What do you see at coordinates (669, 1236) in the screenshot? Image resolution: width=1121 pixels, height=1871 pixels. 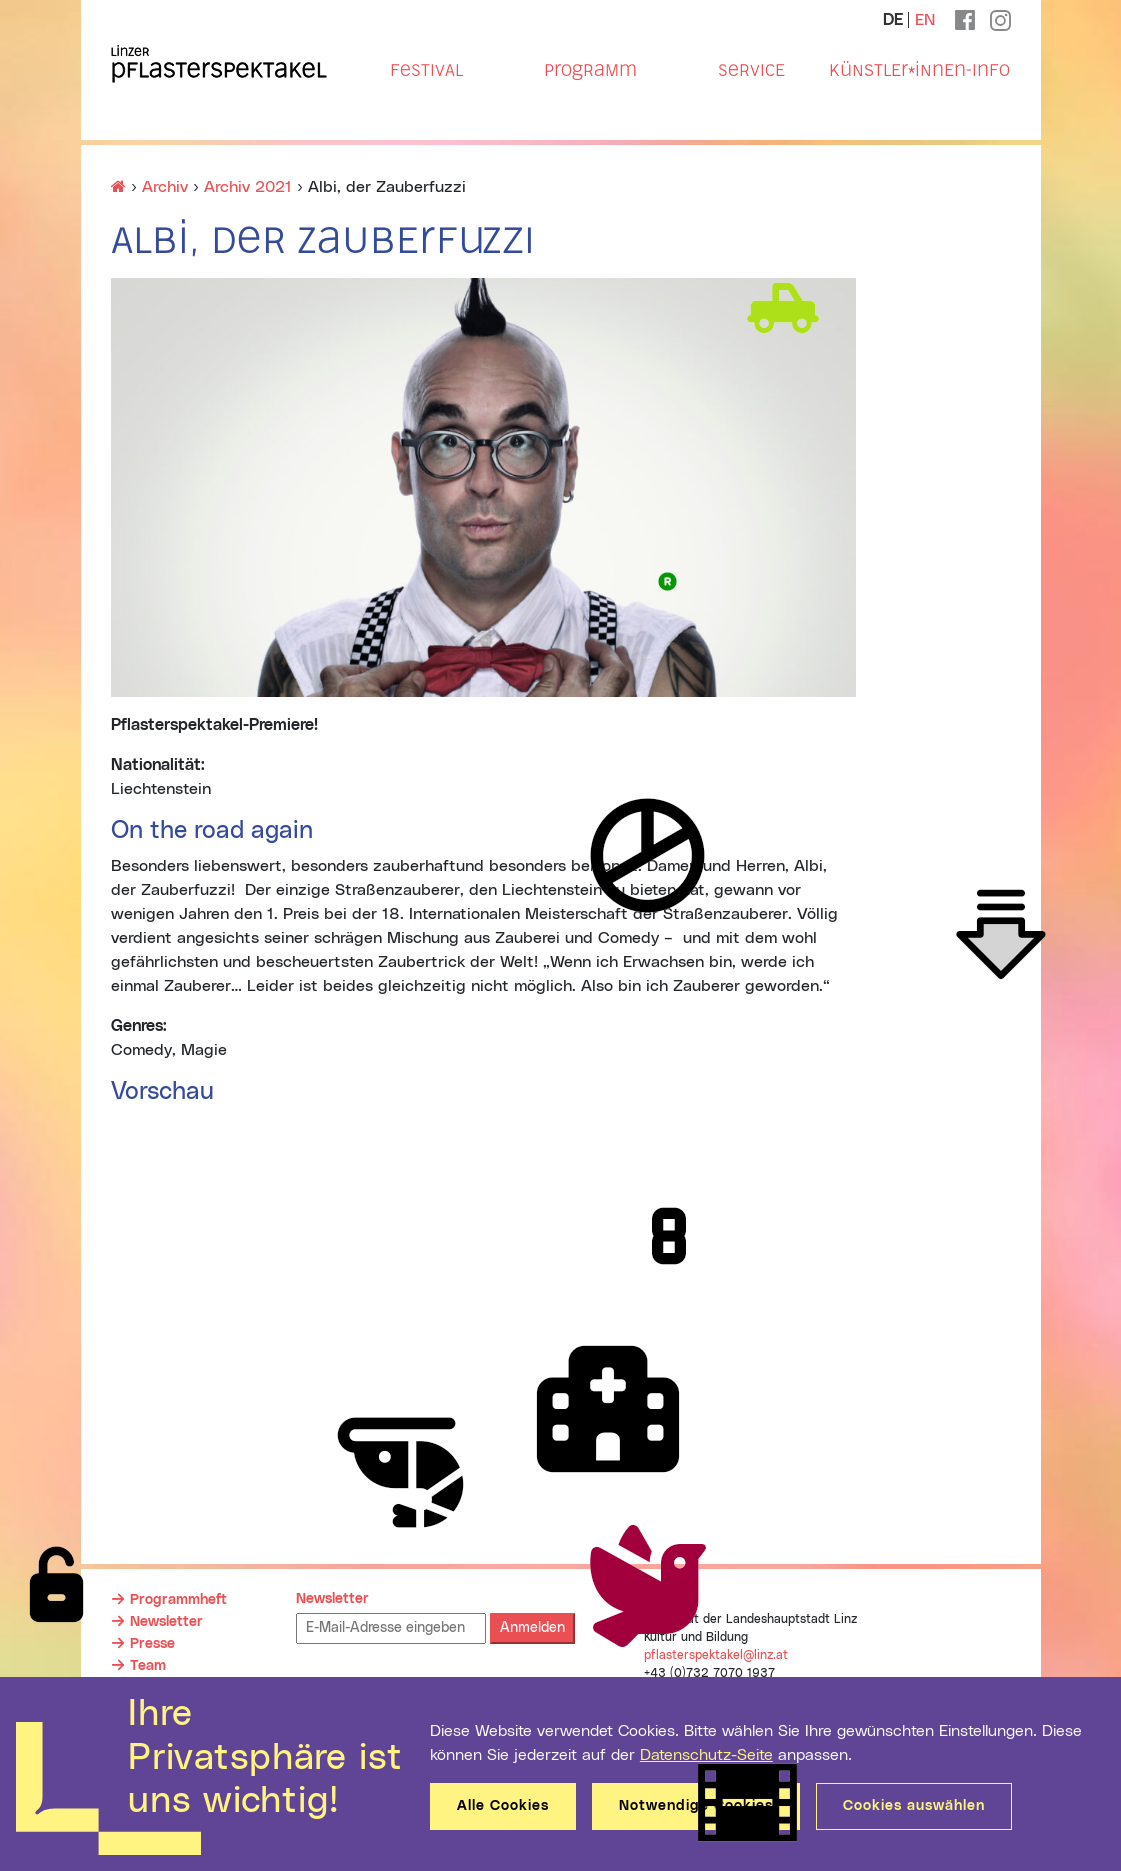 I see `indicates item number 8 in a list or sequence` at bounding box center [669, 1236].